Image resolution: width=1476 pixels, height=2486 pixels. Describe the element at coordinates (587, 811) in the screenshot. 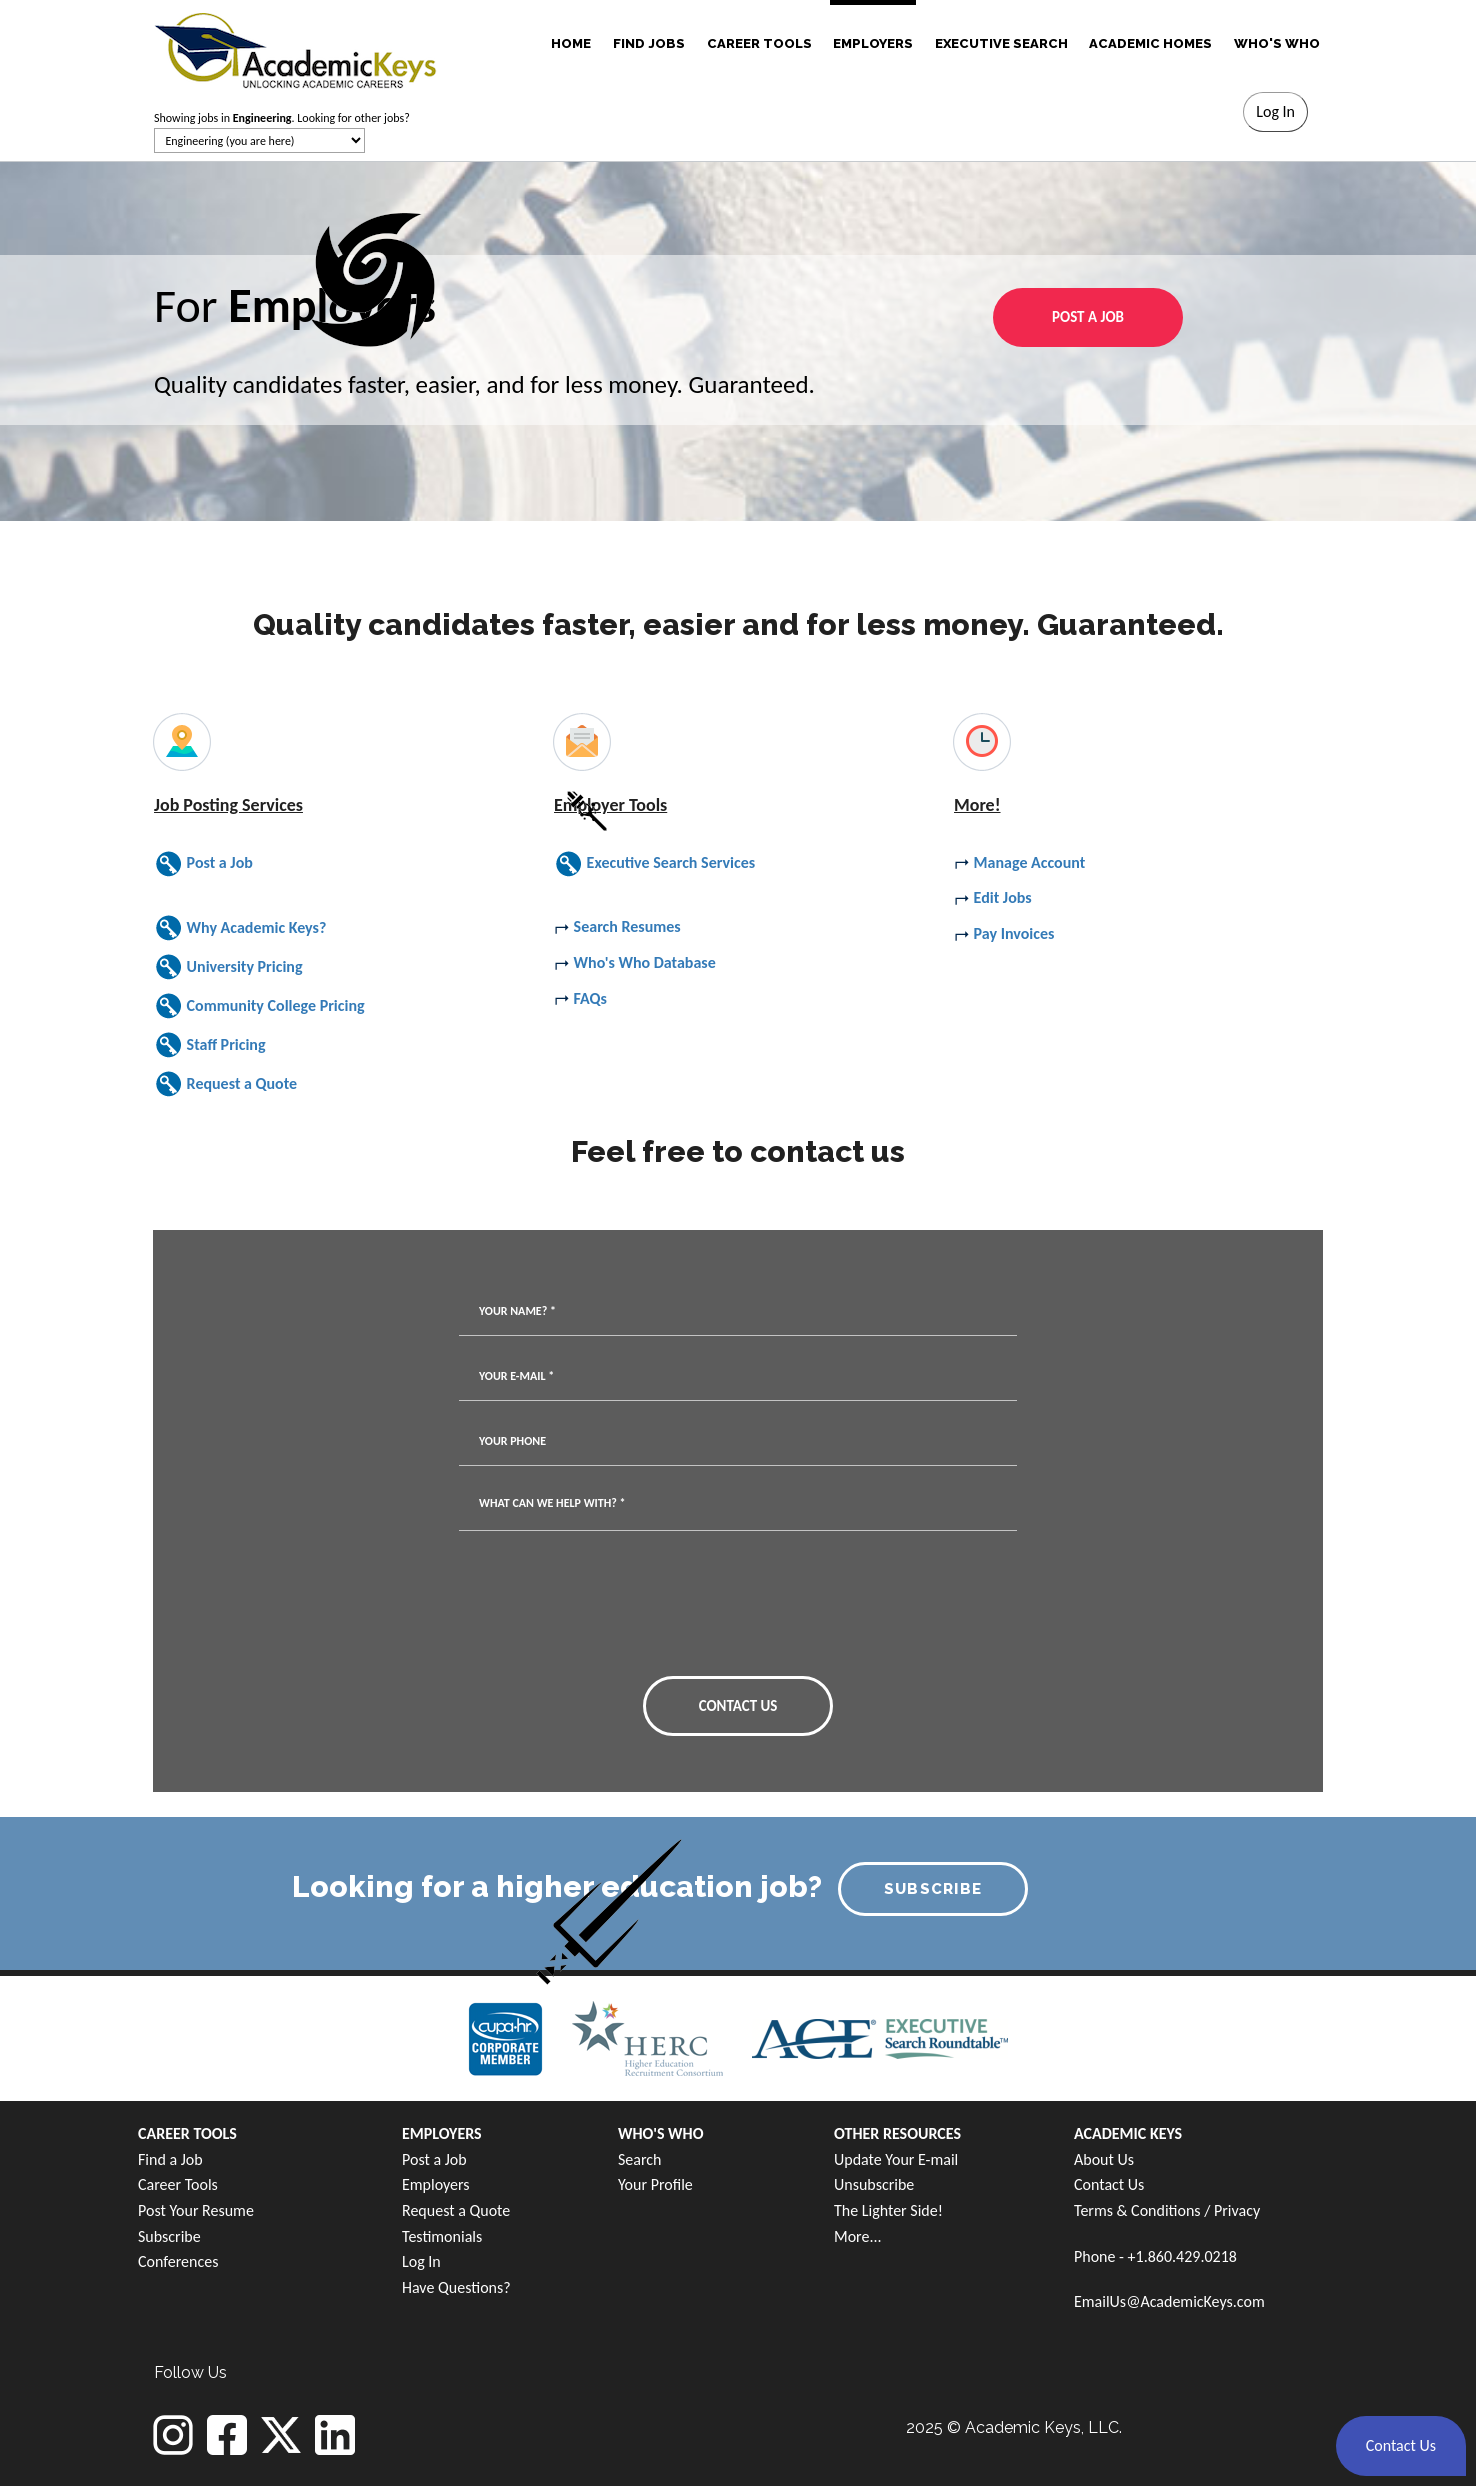

I see `fire laser weapon or special attack` at that location.